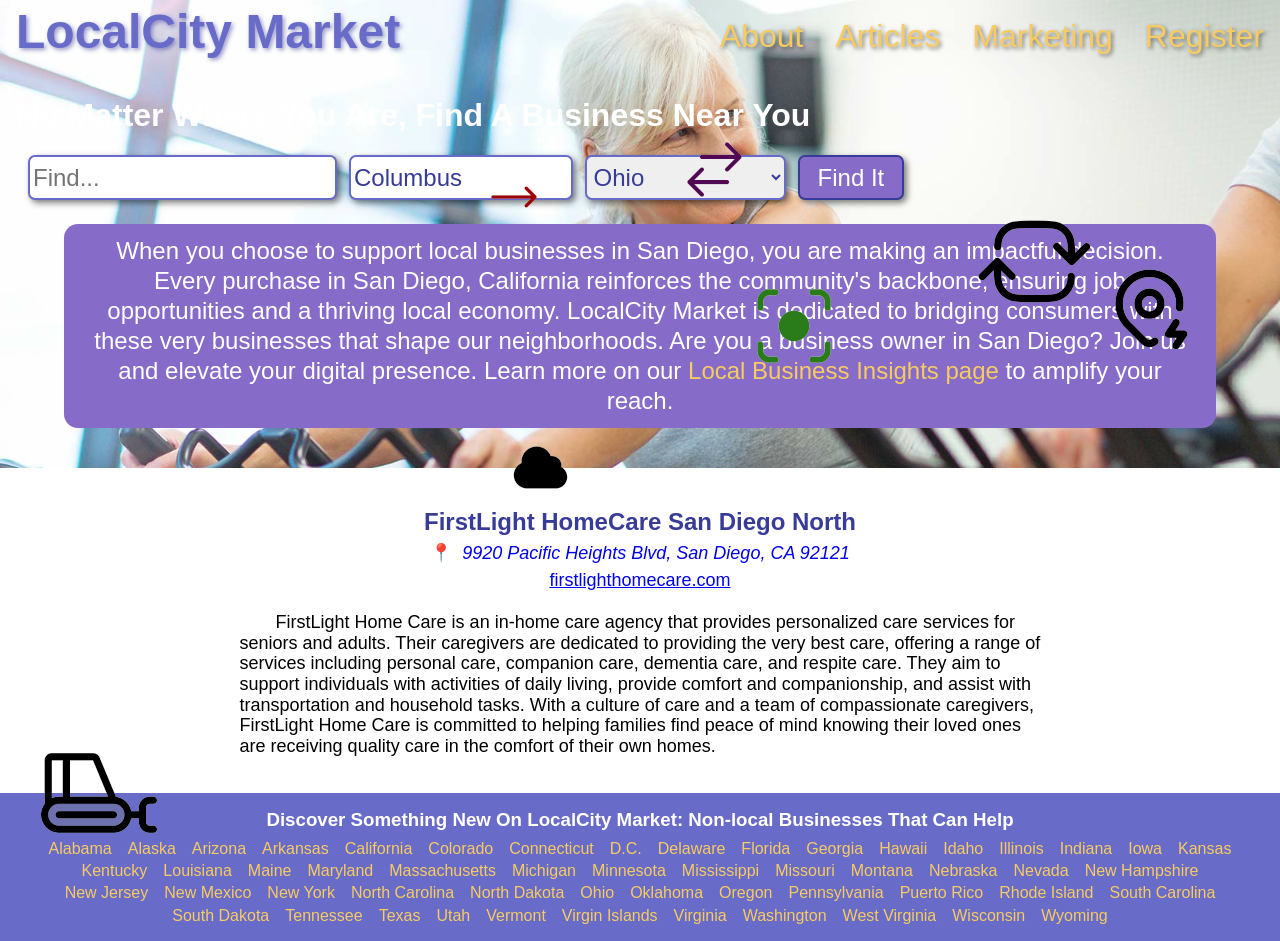 The height and width of the screenshot is (941, 1280). Describe the element at coordinates (714, 169) in the screenshot. I see `swap or exchange items` at that location.